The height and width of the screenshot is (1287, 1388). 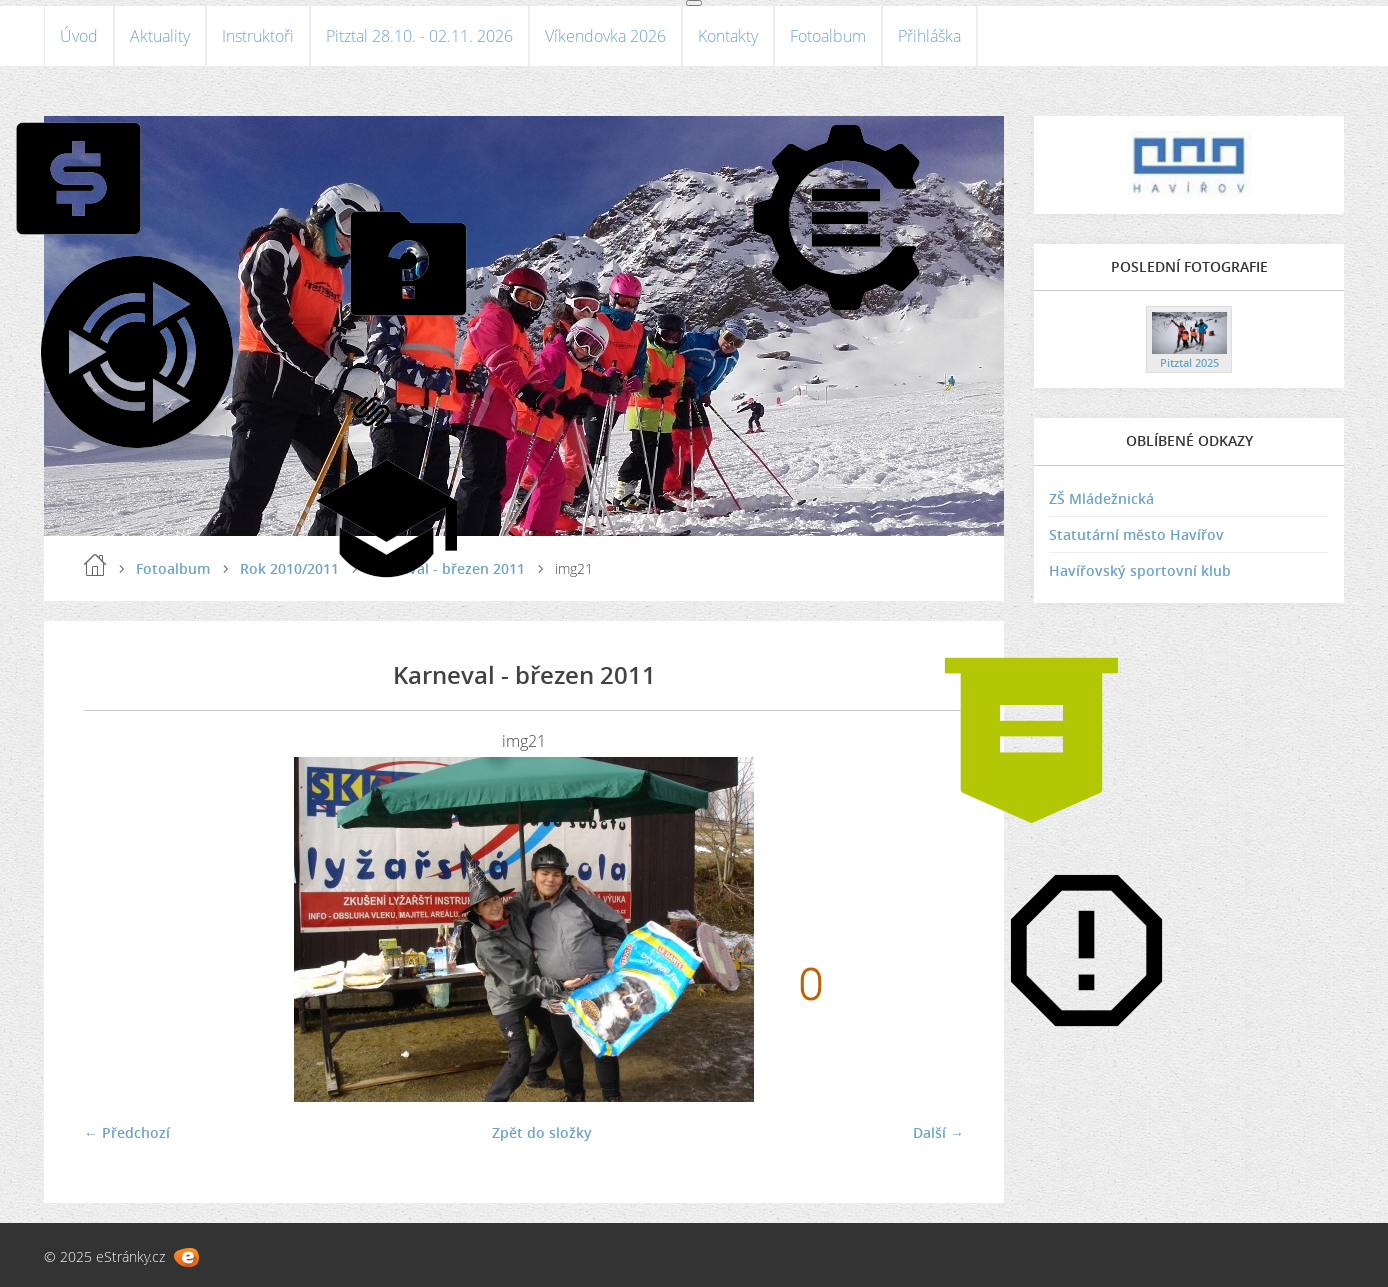 What do you see at coordinates (371, 411) in the screenshot?
I see `visit or link to Squarespace website` at bounding box center [371, 411].